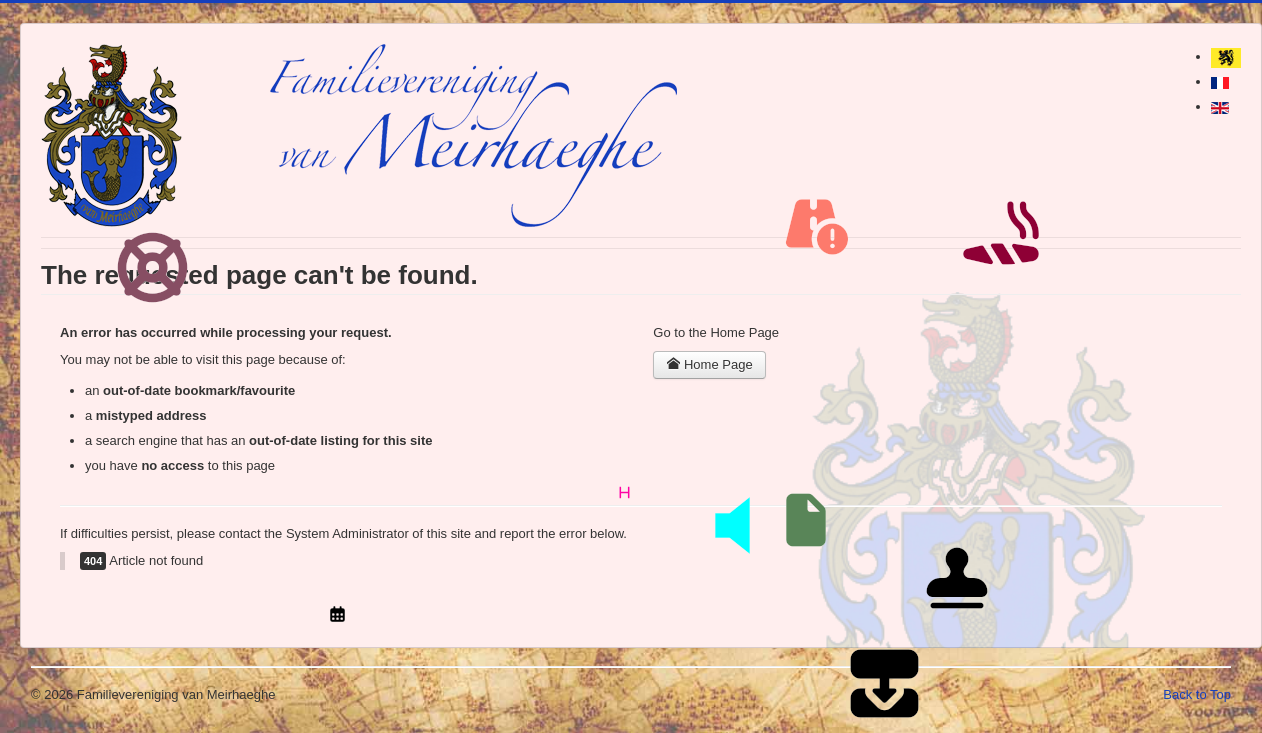 The width and height of the screenshot is (1262, 733). What do you see at coordinates (1001, 235) in the screenshot?
I see `indicates cannabis or smoking-related content` at bounding box center [1001, 235].